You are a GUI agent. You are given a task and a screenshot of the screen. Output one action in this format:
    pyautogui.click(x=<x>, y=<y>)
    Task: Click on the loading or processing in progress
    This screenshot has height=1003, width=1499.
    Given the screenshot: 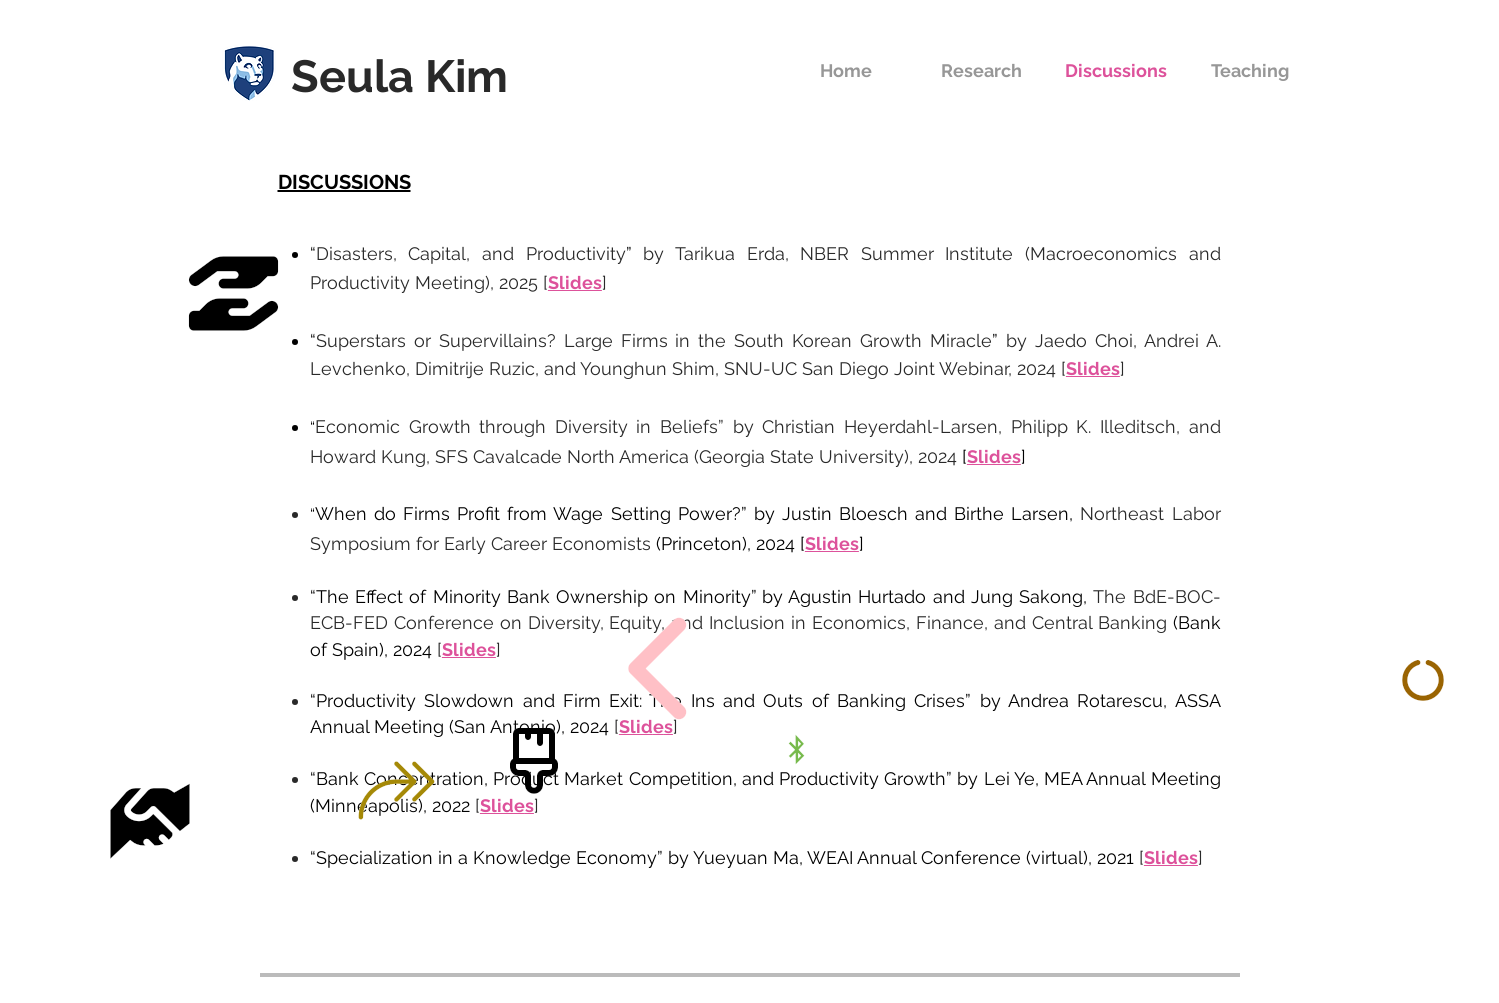 What is the action you would take?
    pyautogui.click(x=1423, y=680)
    